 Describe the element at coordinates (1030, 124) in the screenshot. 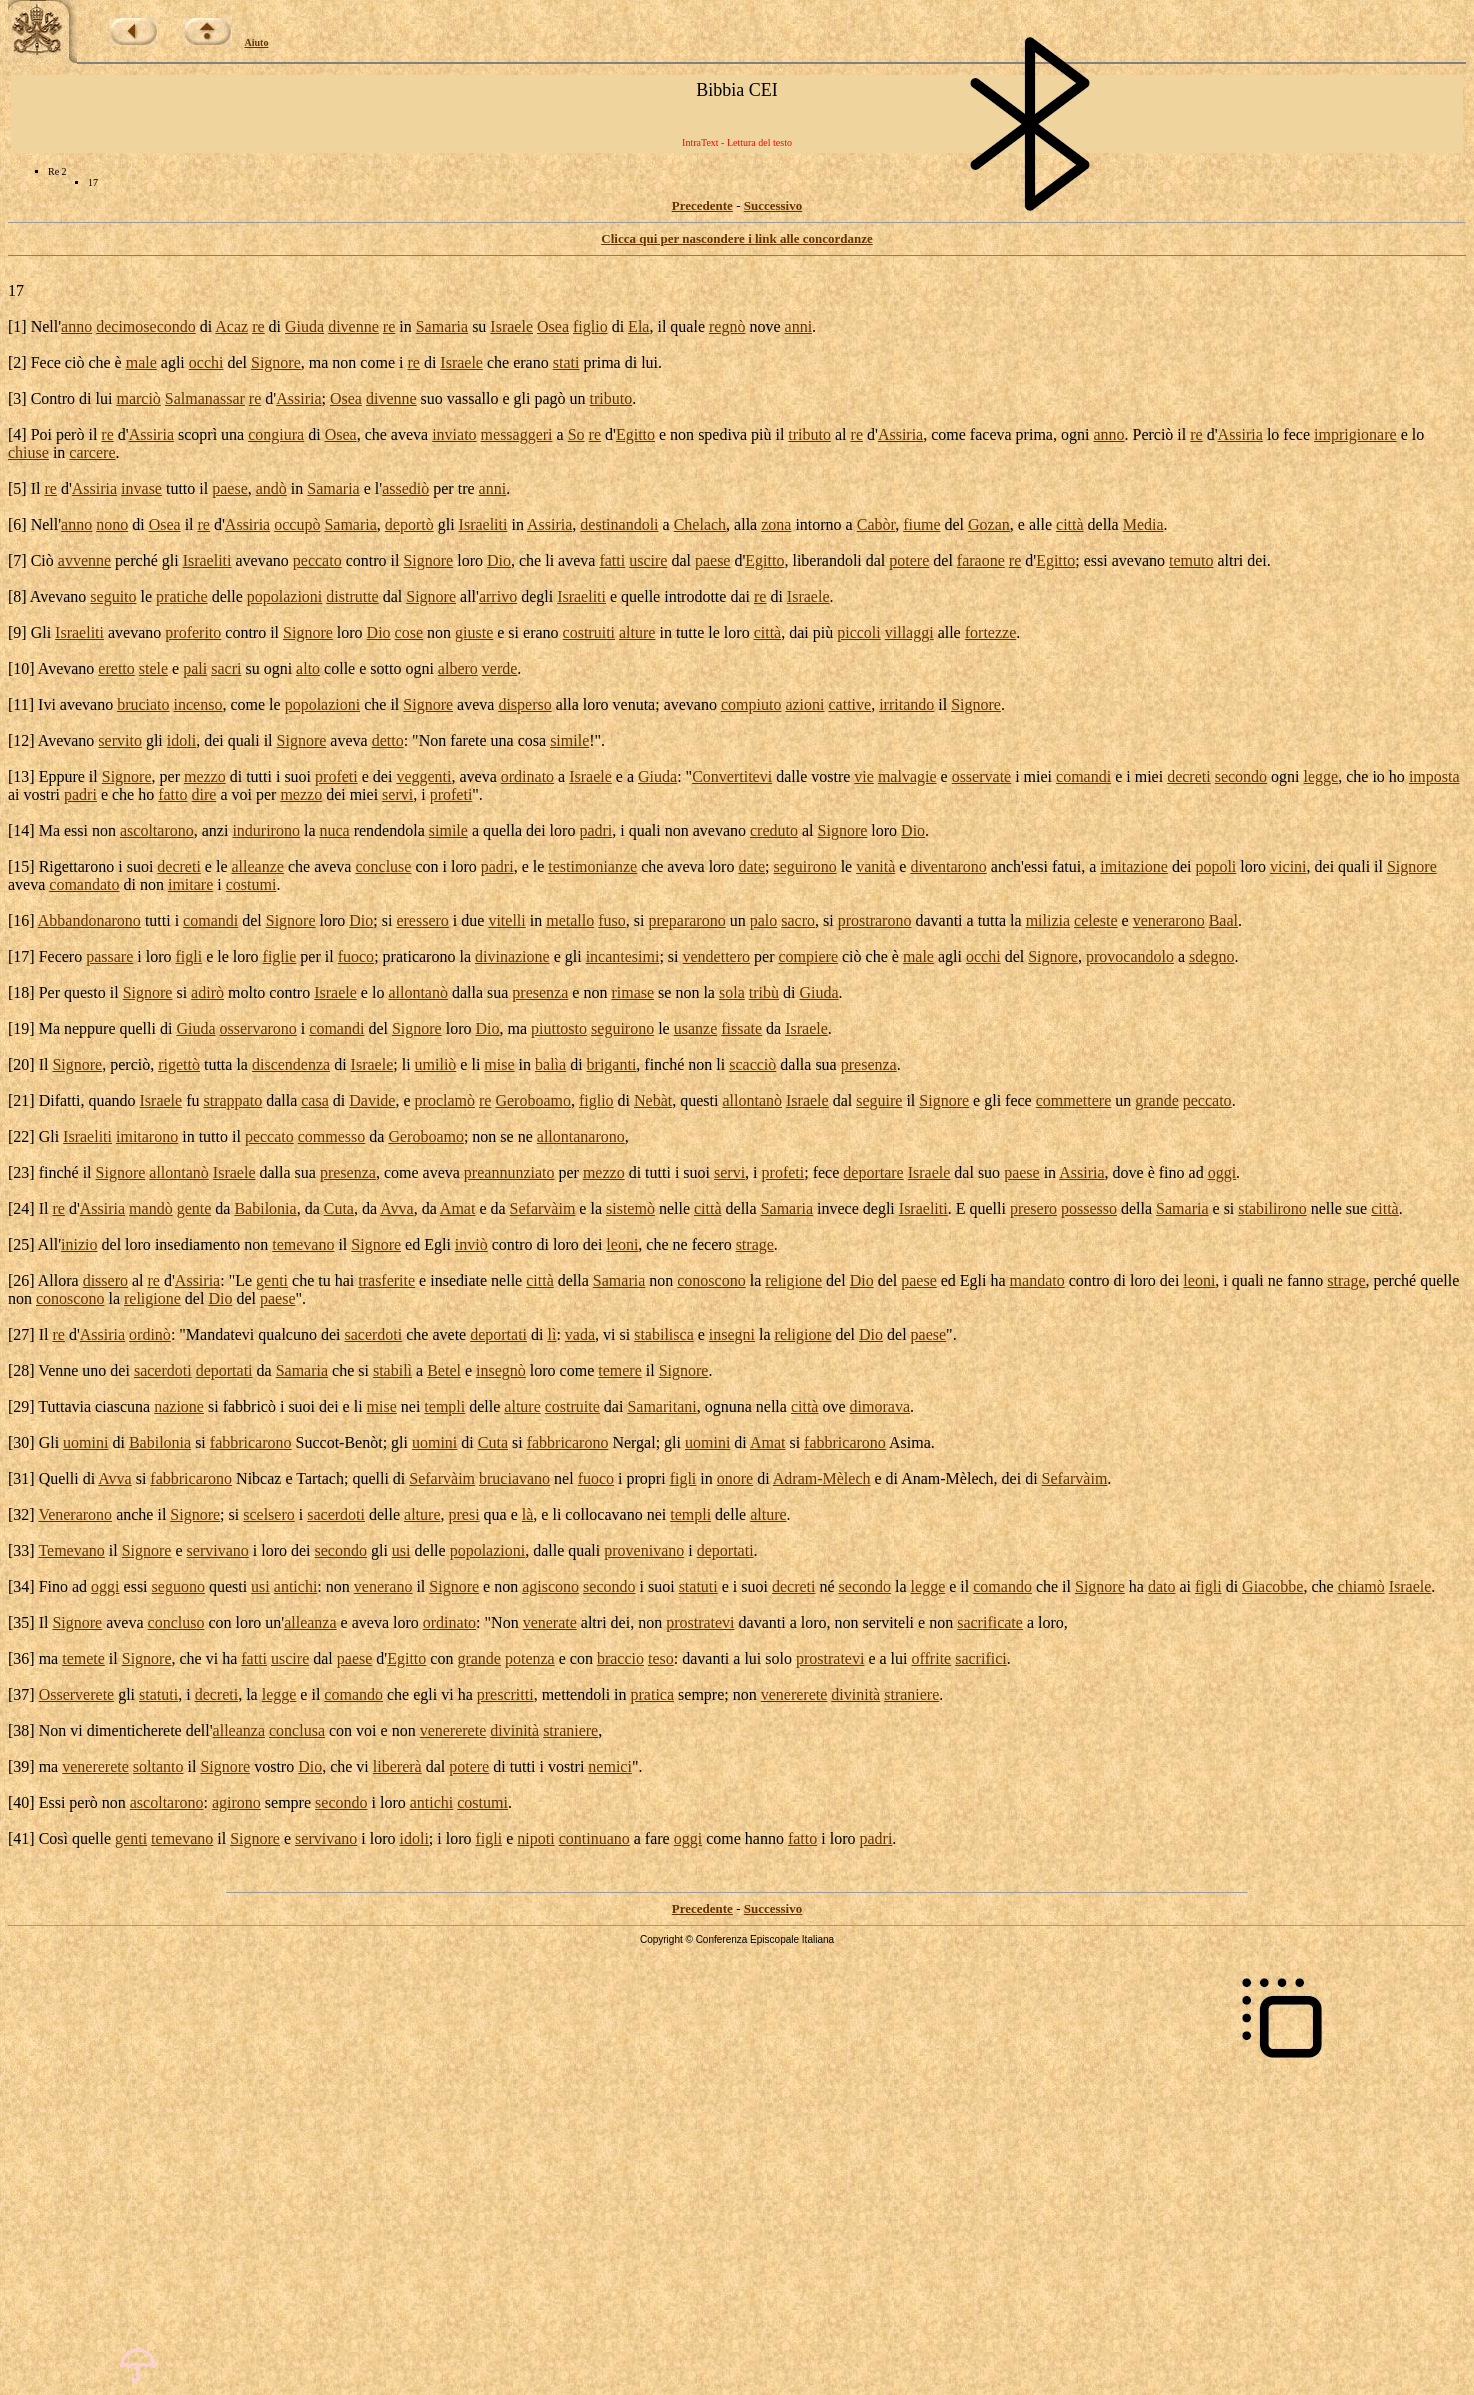

I see `toggle bluetooth connectivity` at that location.